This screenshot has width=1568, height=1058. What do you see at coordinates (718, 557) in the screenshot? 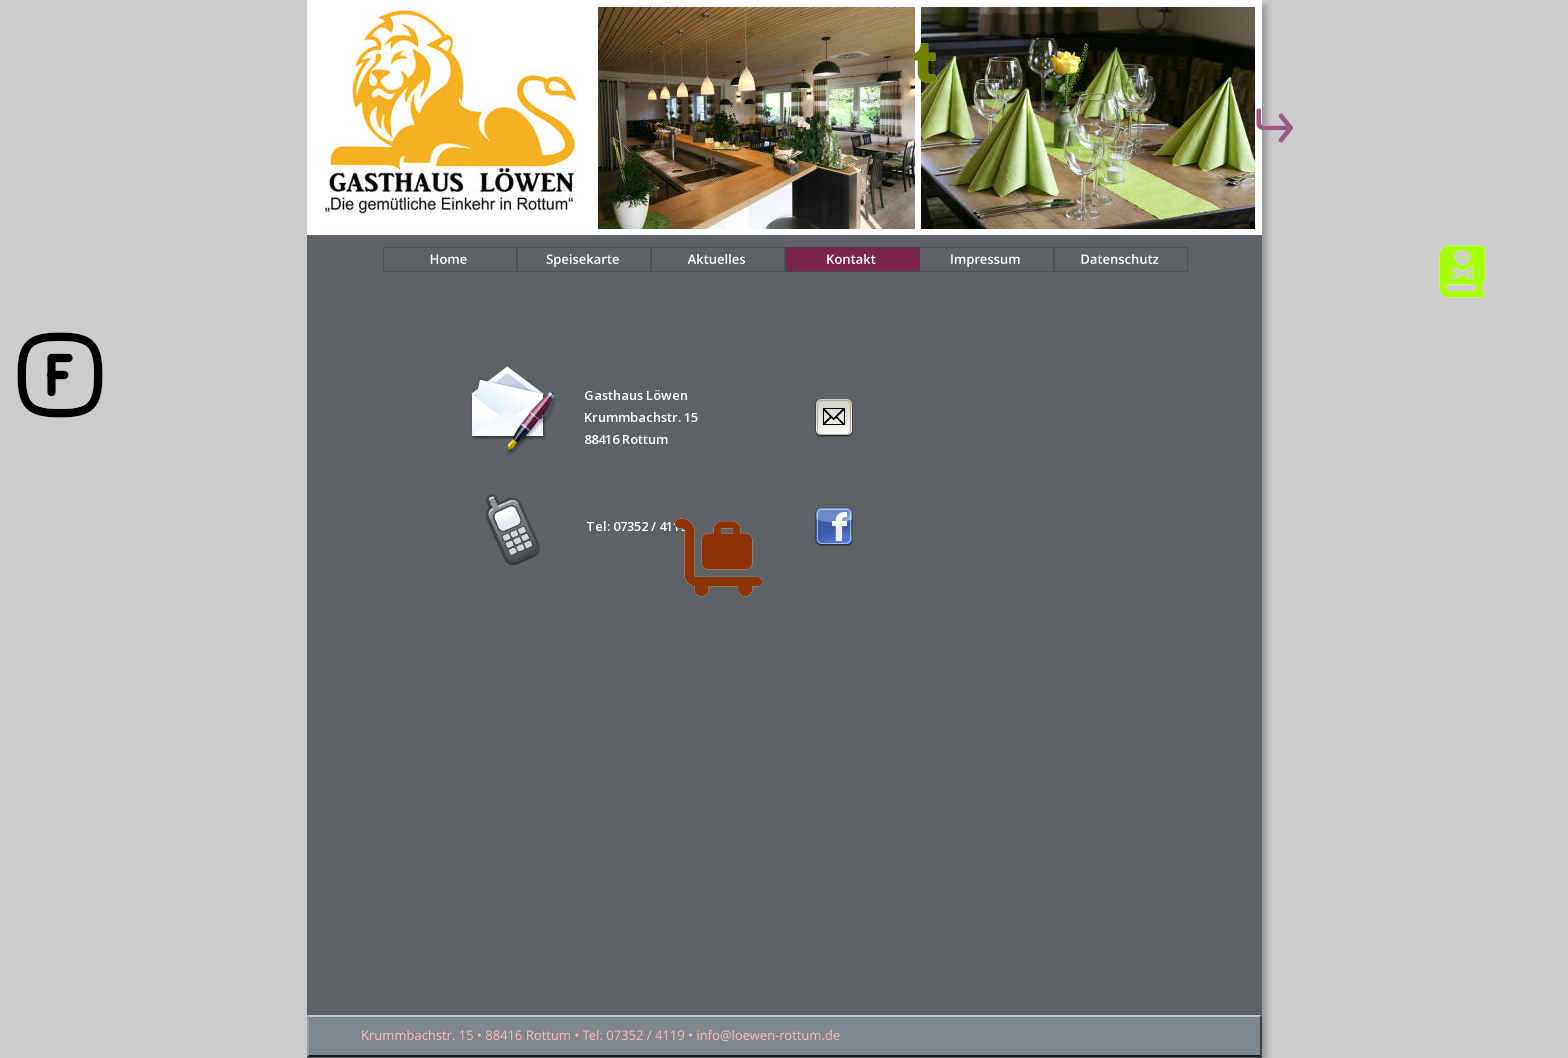
I see `luggage cart or baggage trolley` at bounding box center [718, 557].